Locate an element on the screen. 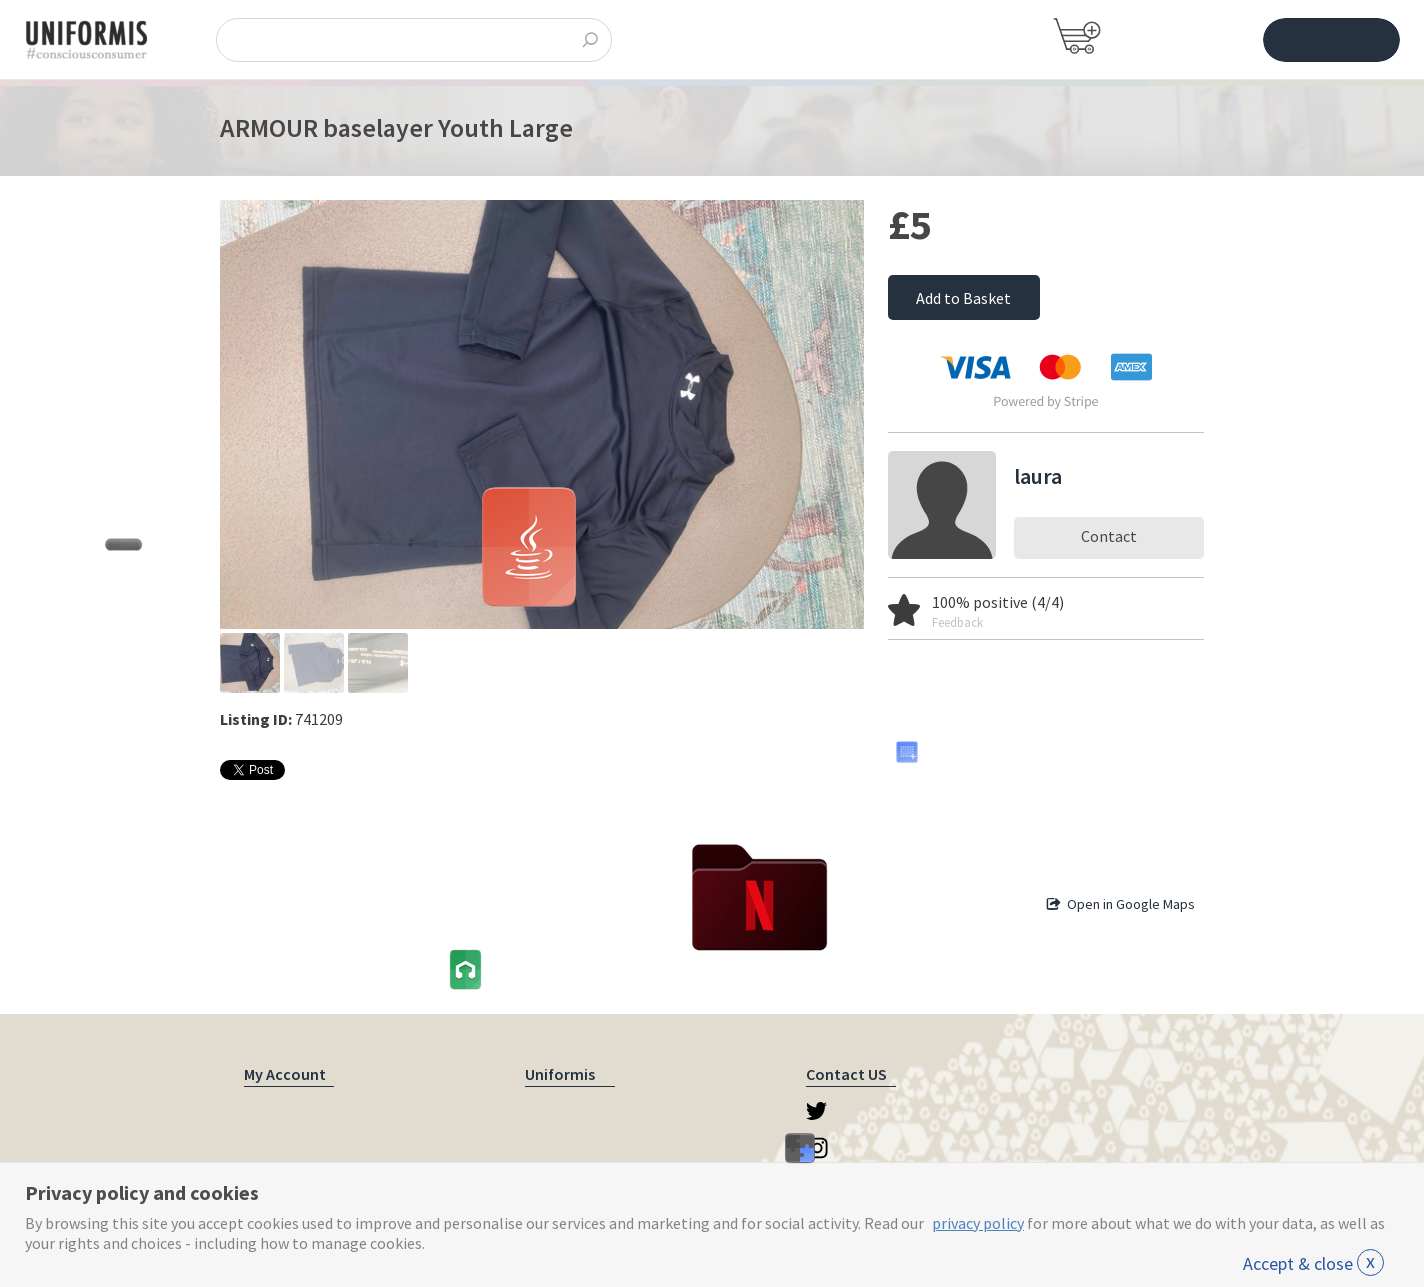 This screenshot has height=1287, width=1424. manage bluetooth plugins or extensions is located at coordinates (800, 1148).